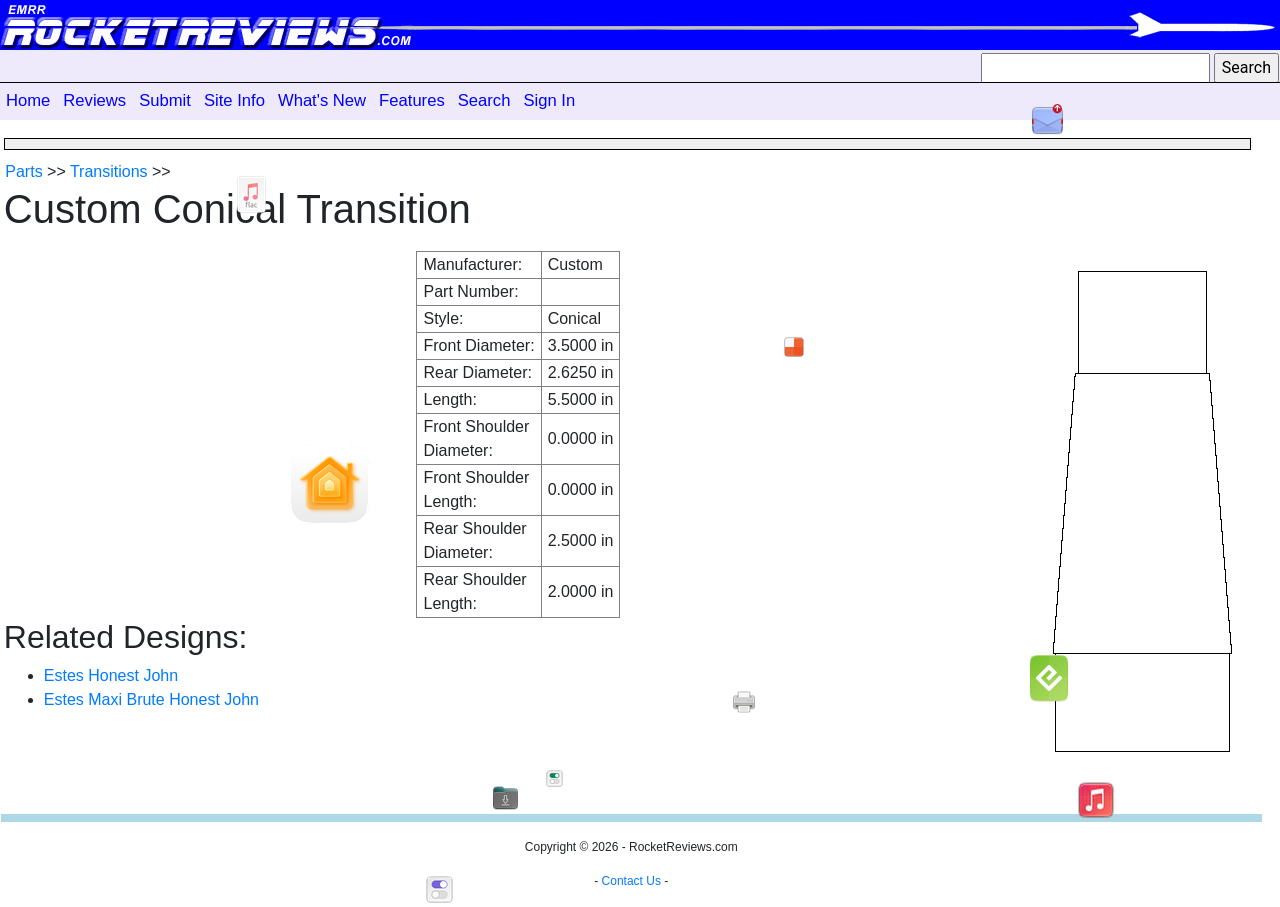 This screenshot has width=1280, height=907. What do you see at coordinates (251, 194) in the screenshot?
I see `a FLAC audio file` at bounding box center [251, 194].